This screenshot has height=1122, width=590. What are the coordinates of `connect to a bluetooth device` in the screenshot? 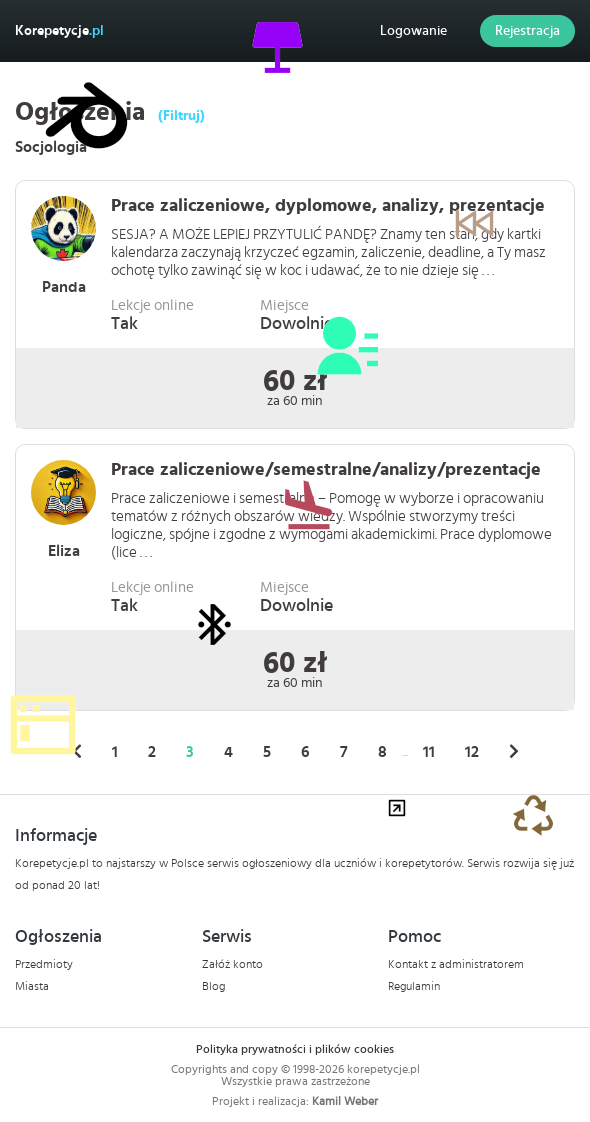 It's located at (212, 624).